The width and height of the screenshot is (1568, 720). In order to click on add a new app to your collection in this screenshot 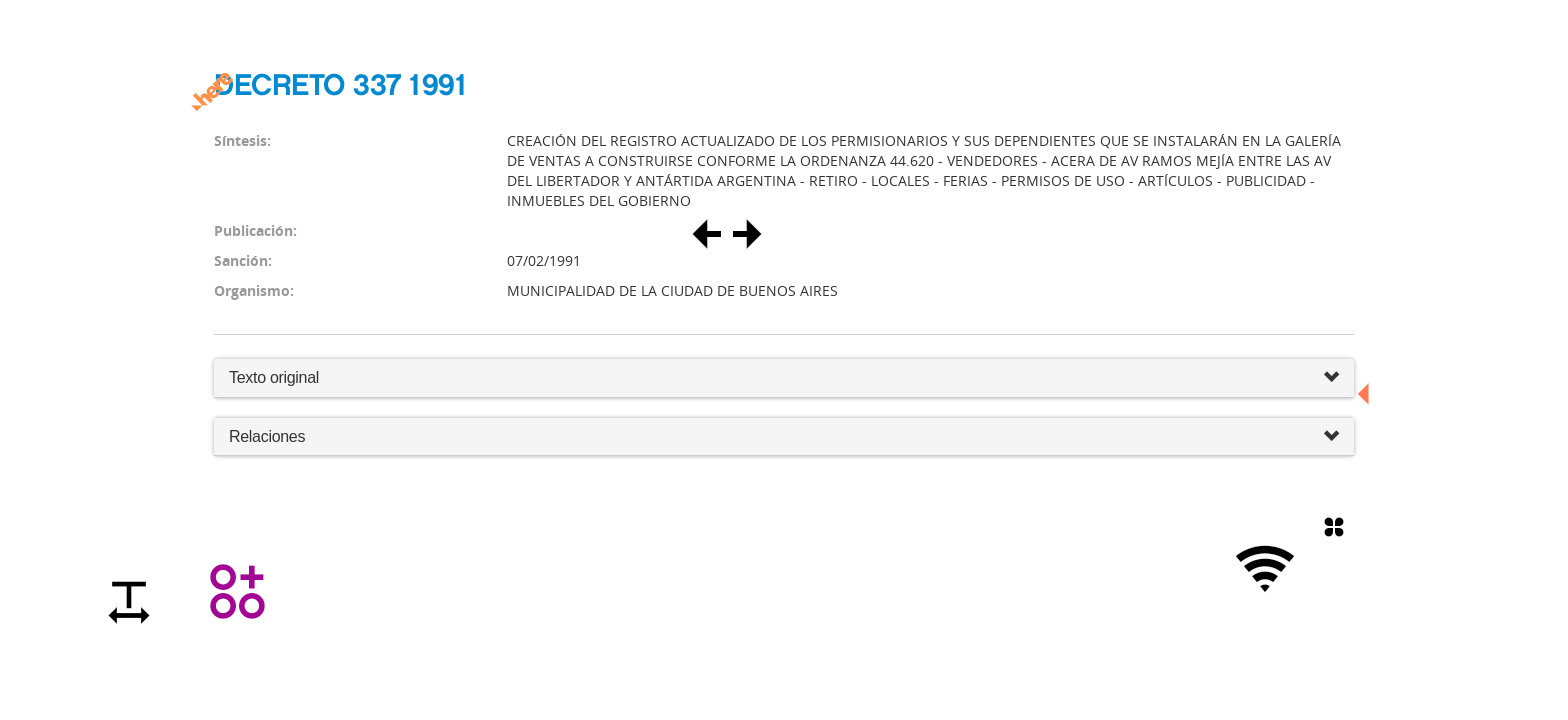, I will do `click(237, 591)`.